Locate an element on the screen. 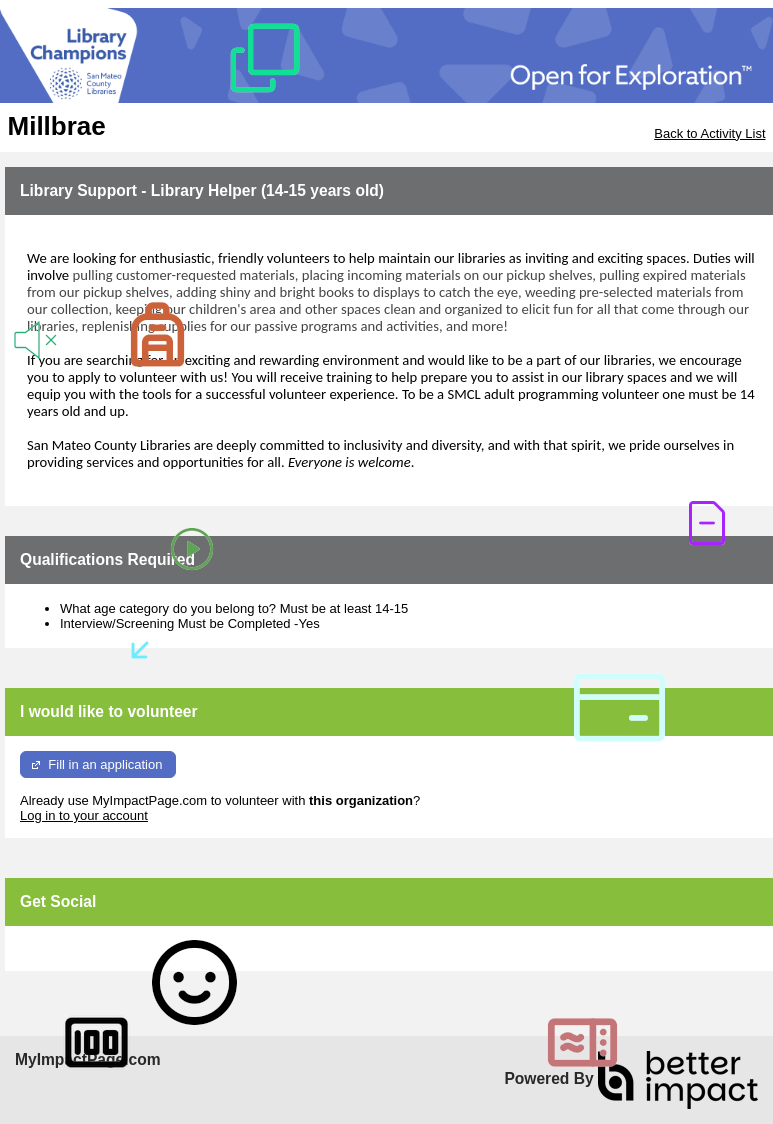 This screenshot has width=773, height=1124. copy to clipboard is located at coordinates (265, 58).